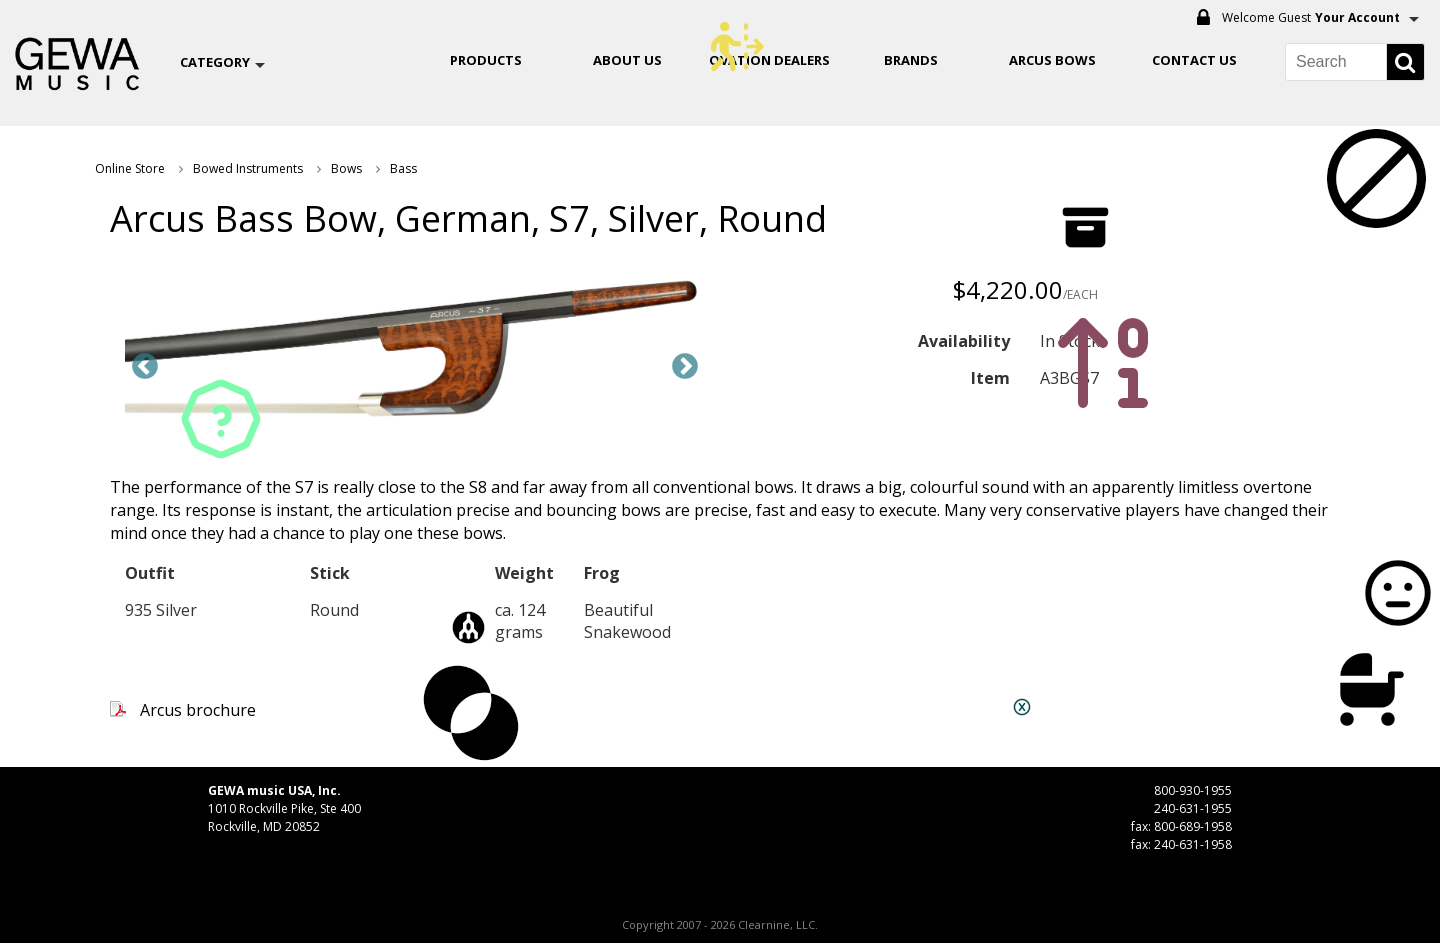  What do you see at coordinates (738, 46) in the screenshot?
I see `exit or leave current area` at bounding box center [738, 46].